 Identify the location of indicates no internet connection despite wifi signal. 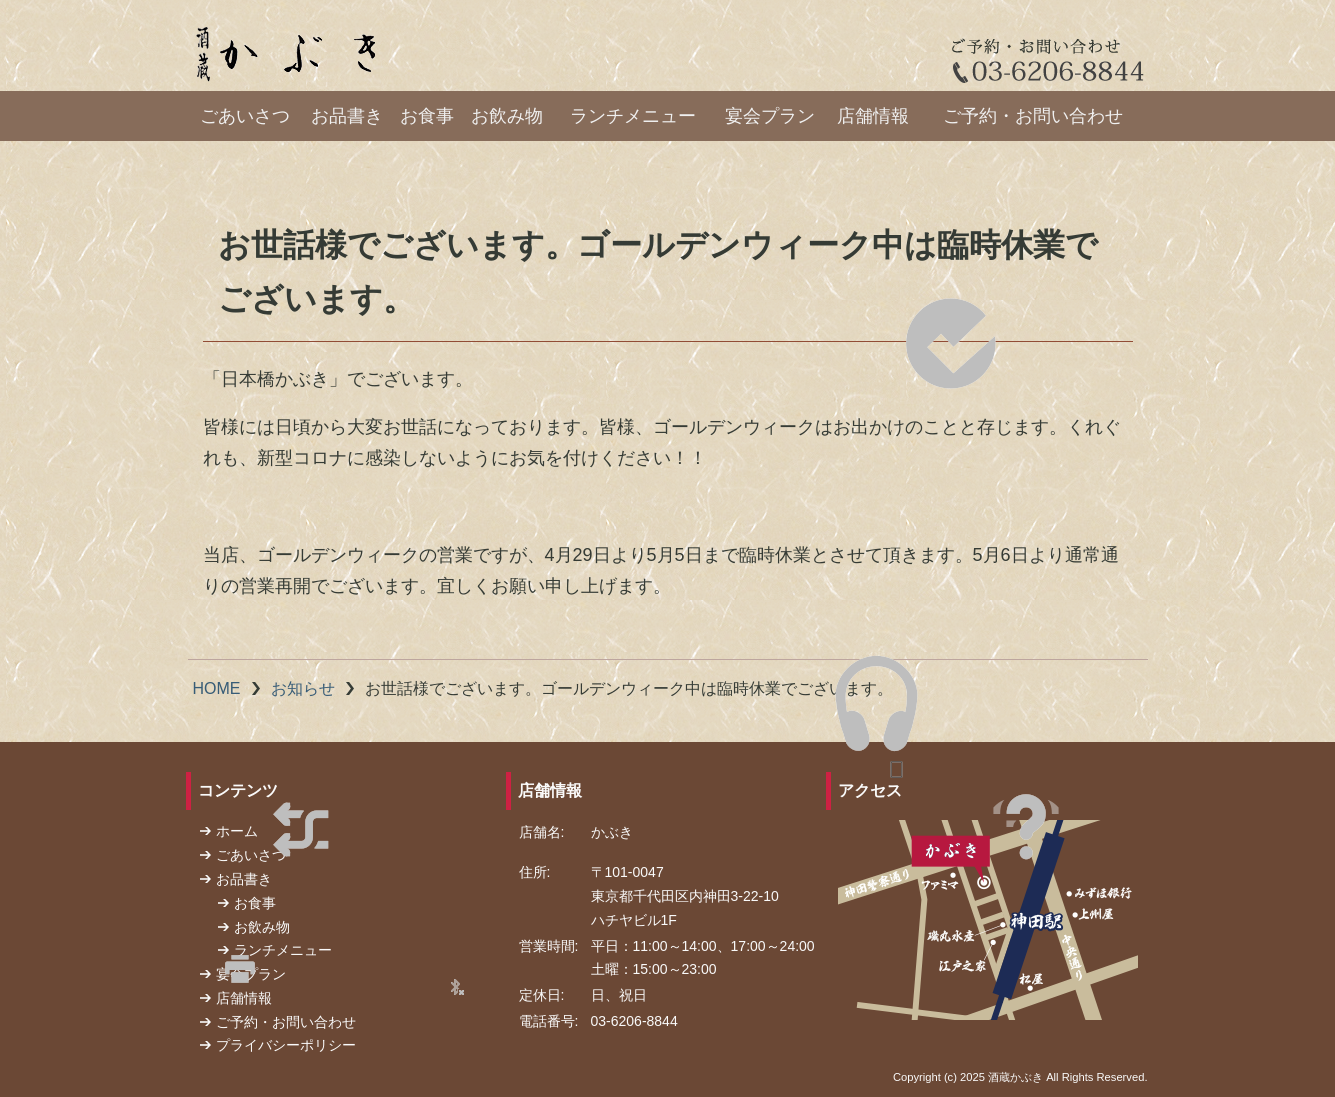
(1026, 814).